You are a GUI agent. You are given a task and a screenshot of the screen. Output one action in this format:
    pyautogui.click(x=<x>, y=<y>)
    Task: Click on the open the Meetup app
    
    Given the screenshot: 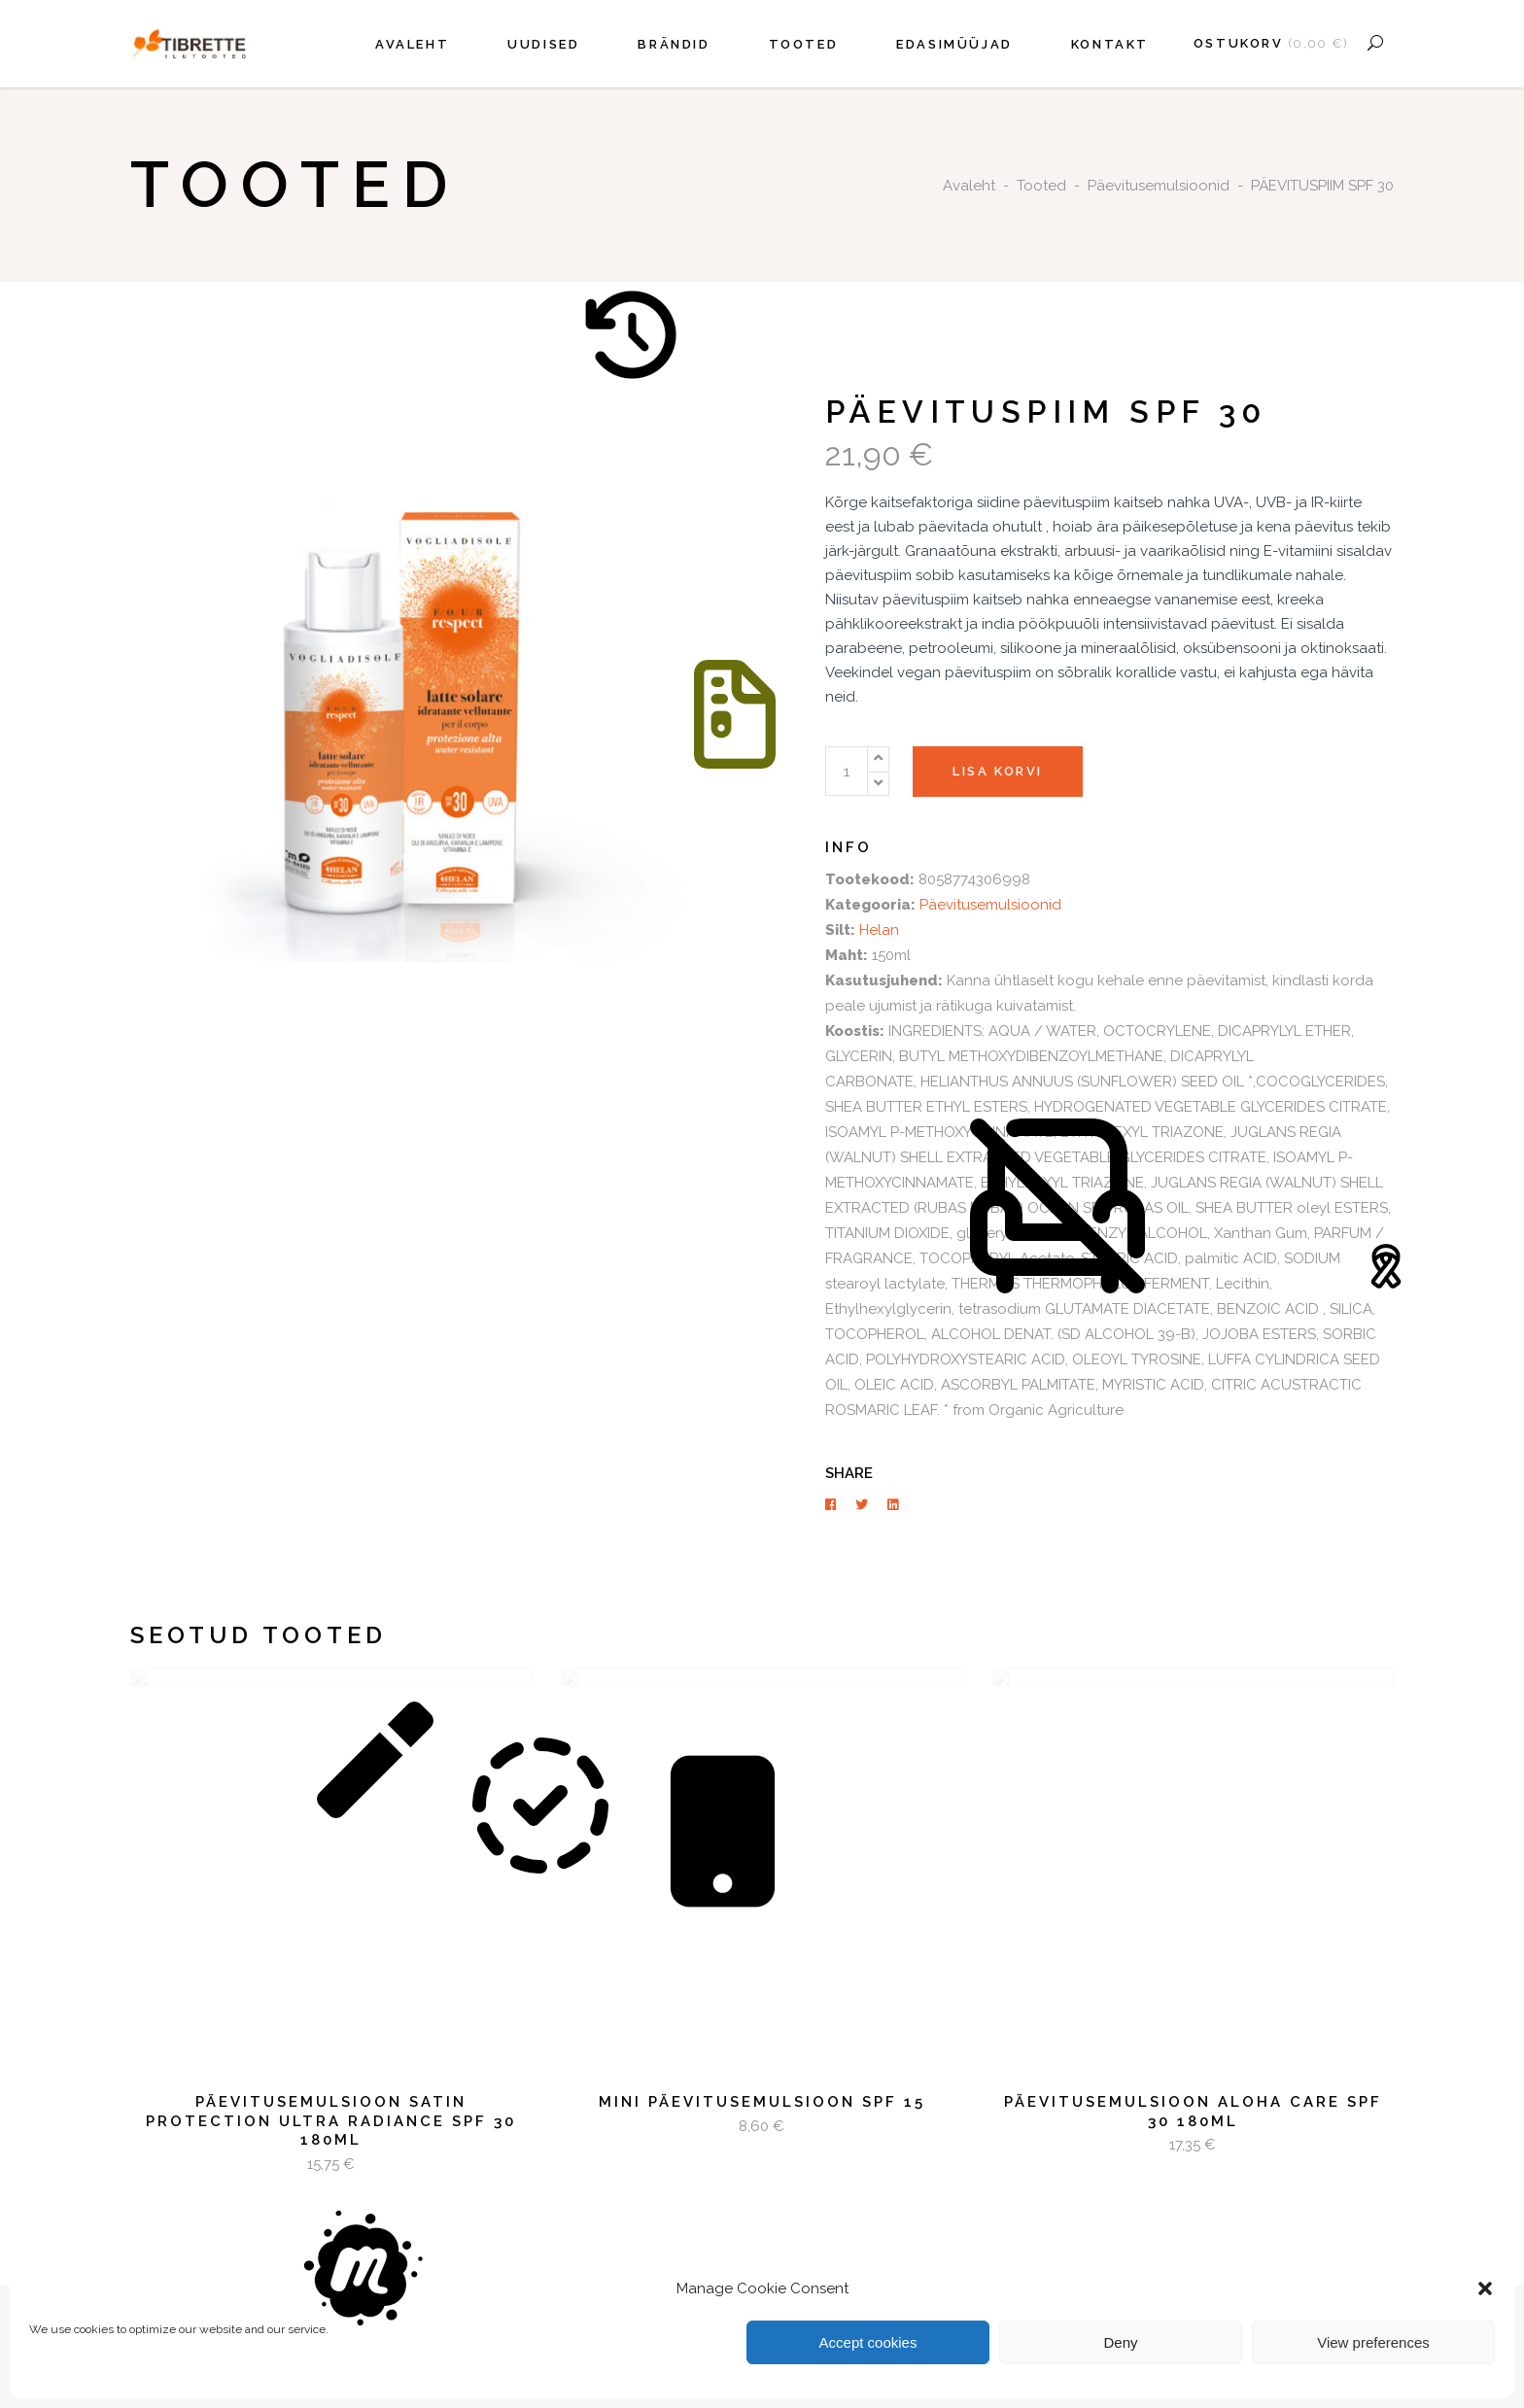 What is the action you would take?
    pyautogui.click(x=362, y=2268)
    